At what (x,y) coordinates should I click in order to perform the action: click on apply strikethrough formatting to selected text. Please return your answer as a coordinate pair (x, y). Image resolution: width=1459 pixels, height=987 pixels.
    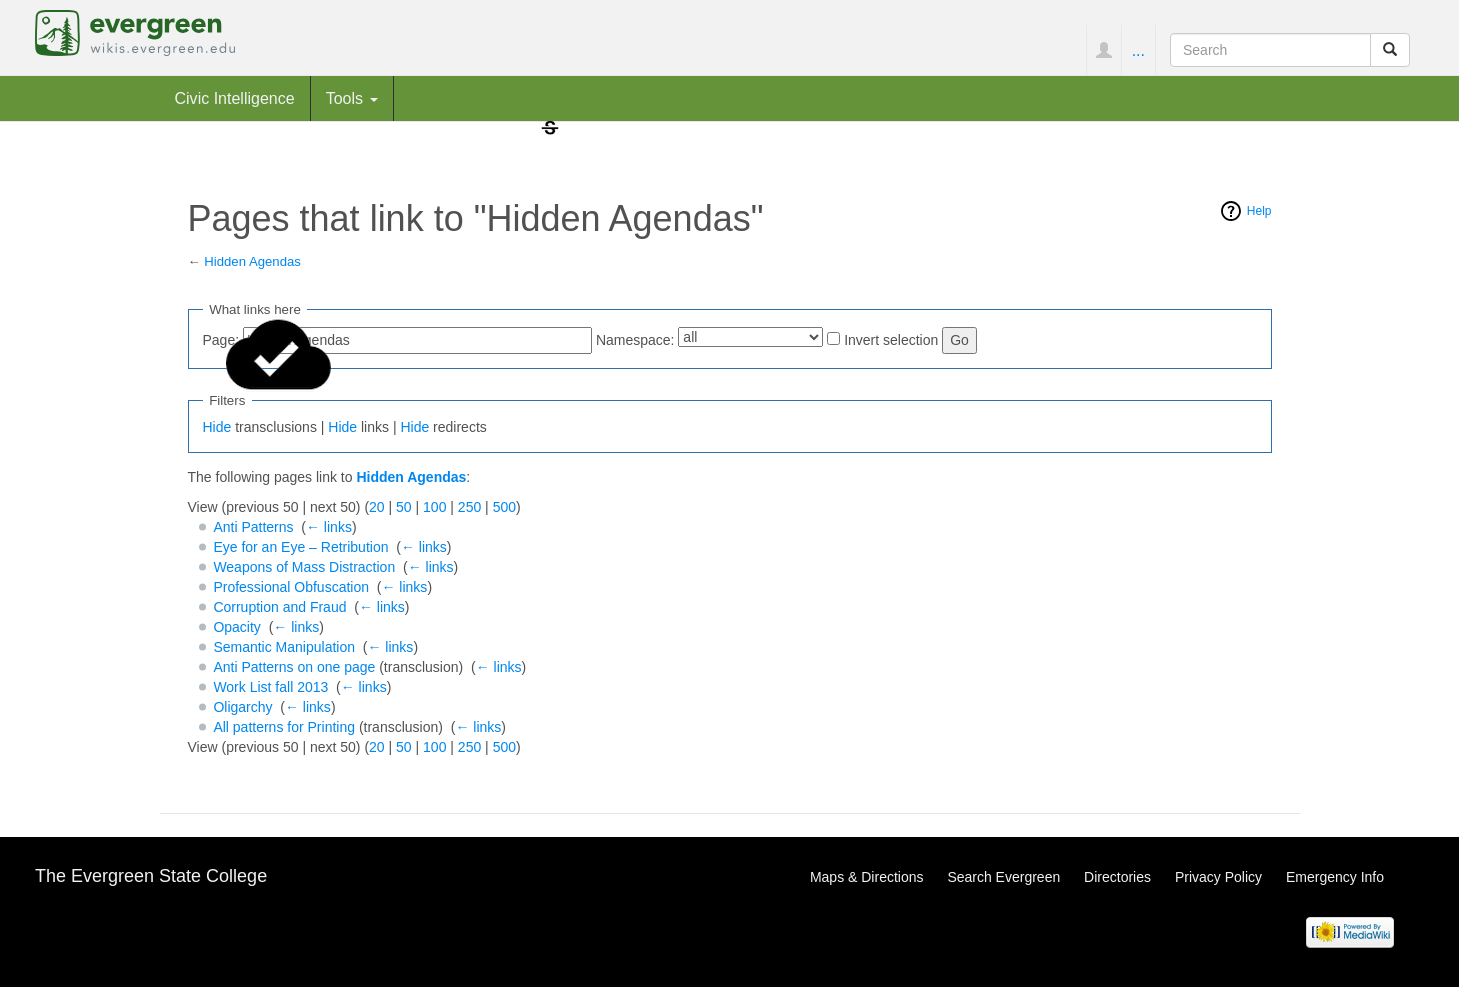
    Looking at the image, I should click on (550, 129).